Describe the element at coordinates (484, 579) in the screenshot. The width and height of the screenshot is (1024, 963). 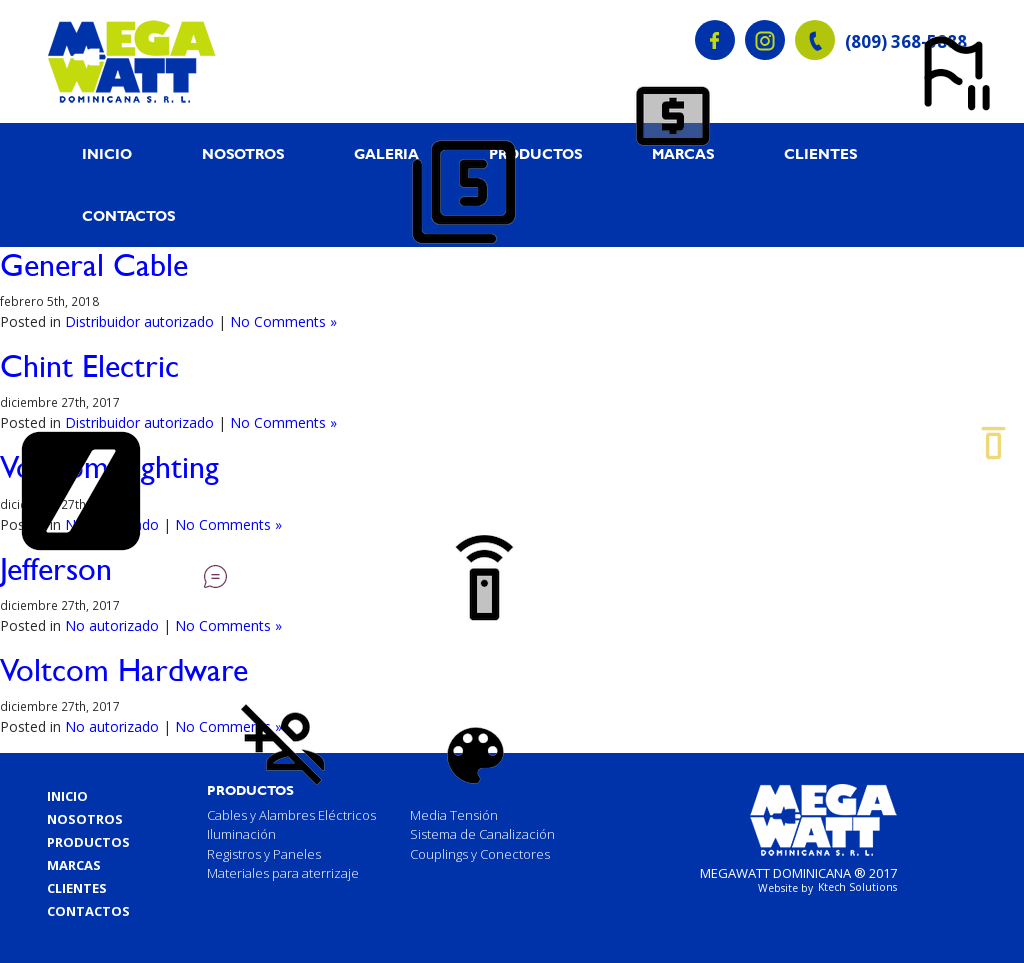
I see `access remote control settings` at that location.